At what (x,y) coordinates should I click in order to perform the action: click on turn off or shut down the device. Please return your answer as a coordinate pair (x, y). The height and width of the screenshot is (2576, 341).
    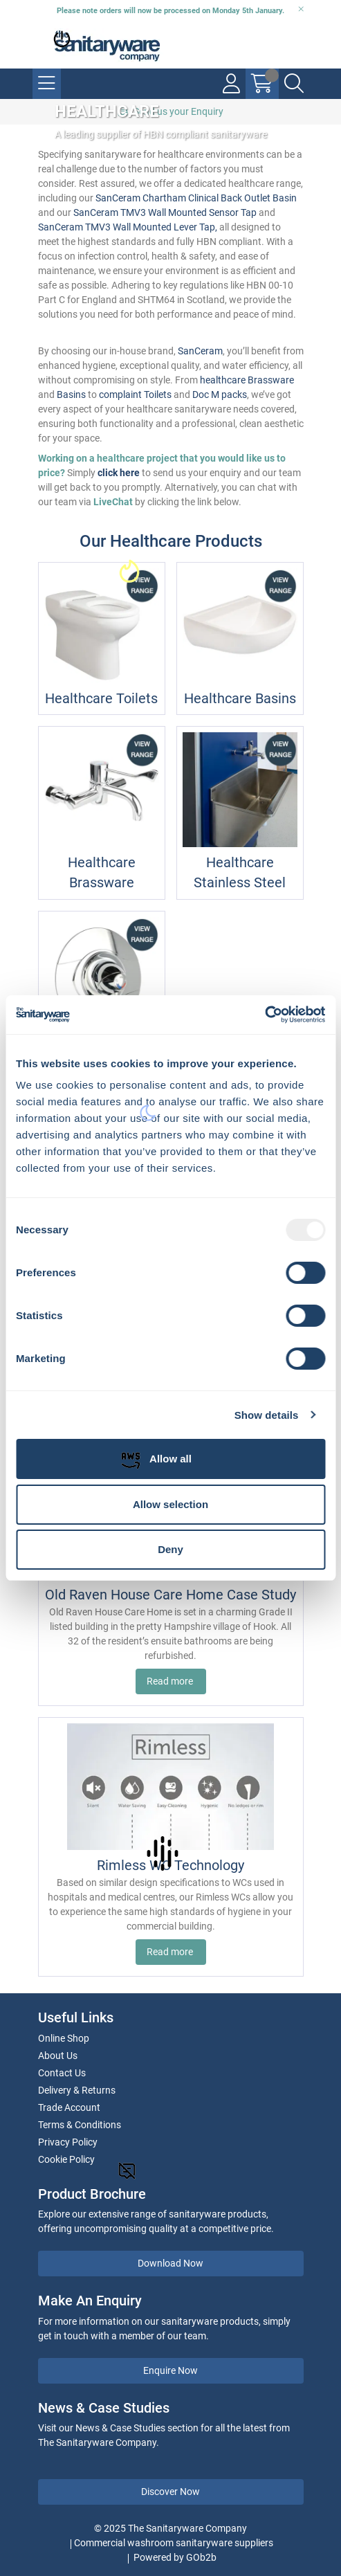
    Looking at the image, I should click on (62, 39).